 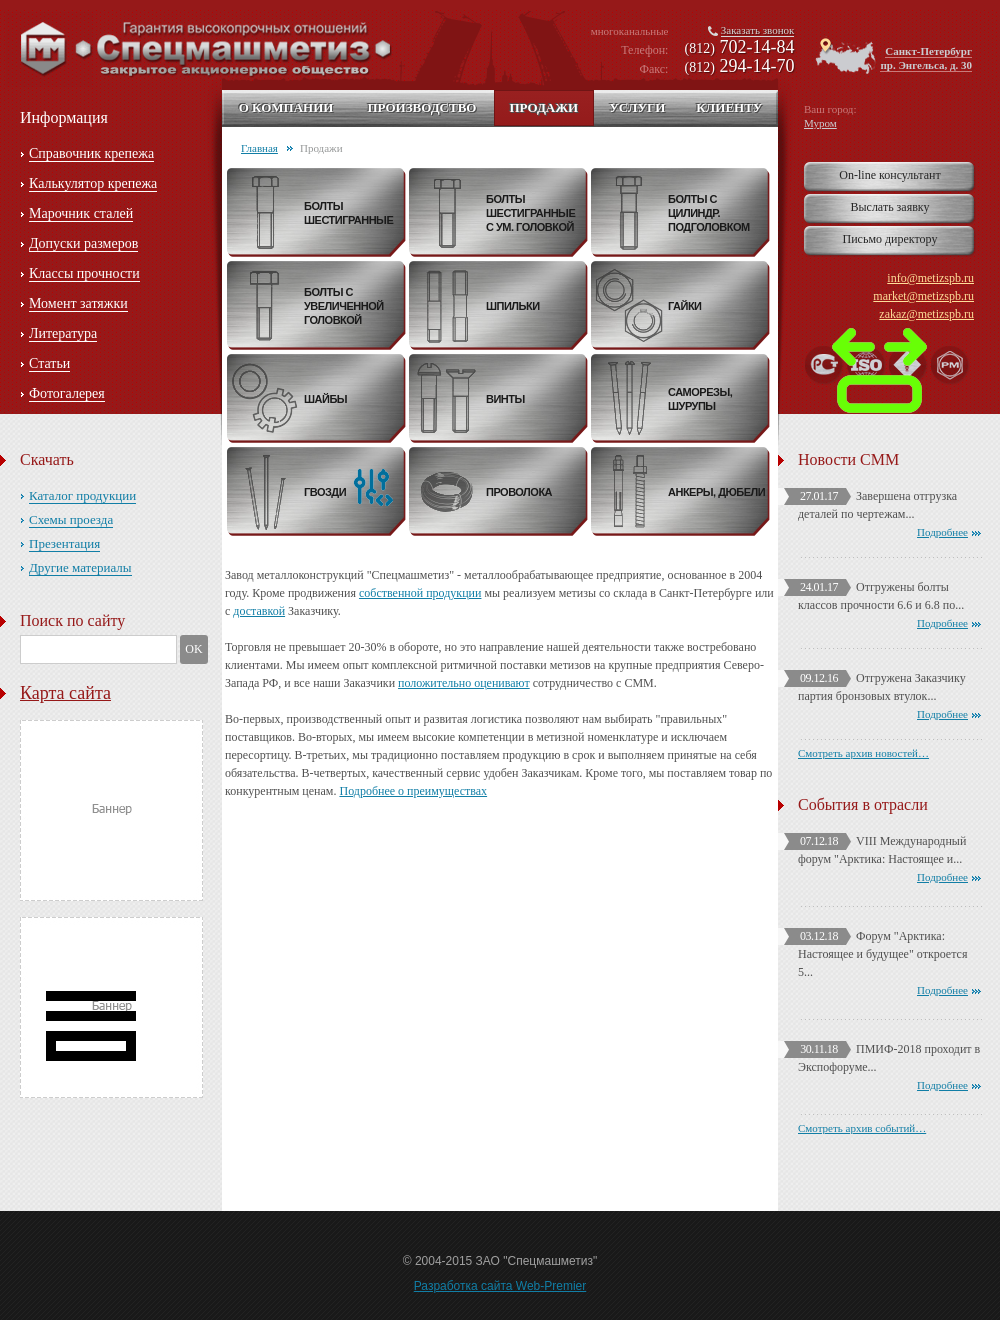 What do you see at coordinates (371, 486) in the screenshot?
I see `adjust code editor settings` at bounding box center [371, 486].